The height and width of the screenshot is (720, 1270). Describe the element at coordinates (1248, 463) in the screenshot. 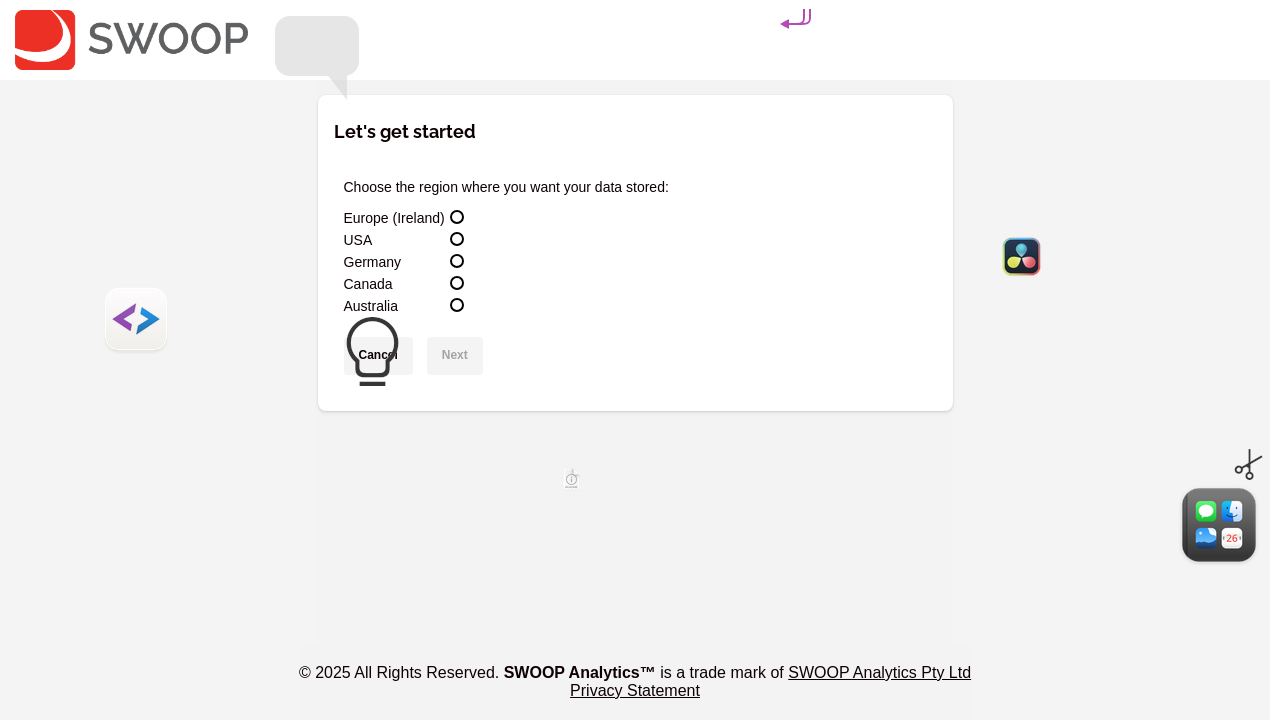

I see `open PDF Slicer to cut and rearrange PDF pages` at that location.